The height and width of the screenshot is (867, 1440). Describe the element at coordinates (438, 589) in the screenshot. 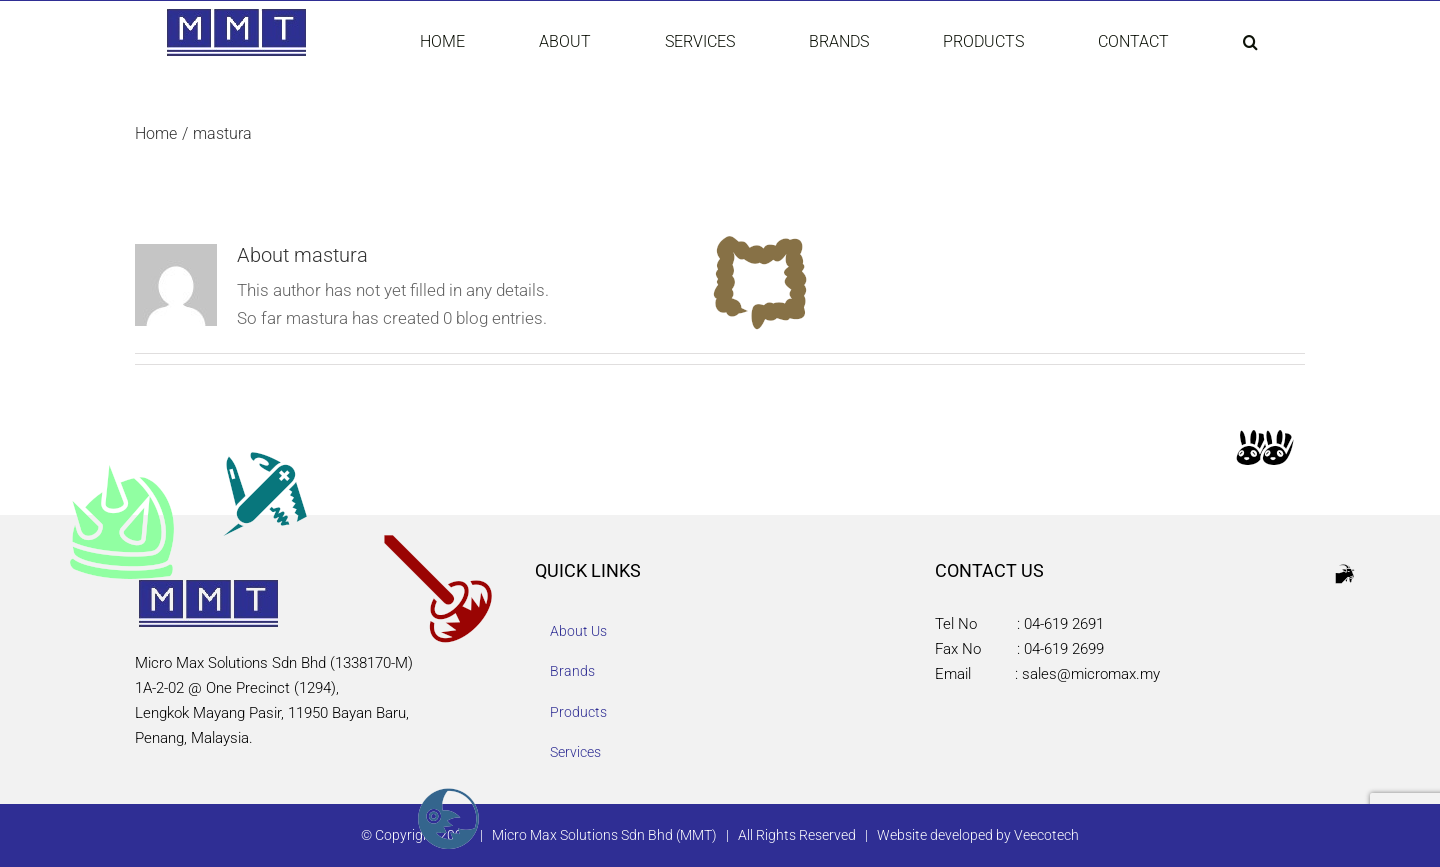

I see `fire ion cannon weapon ability` at that location.